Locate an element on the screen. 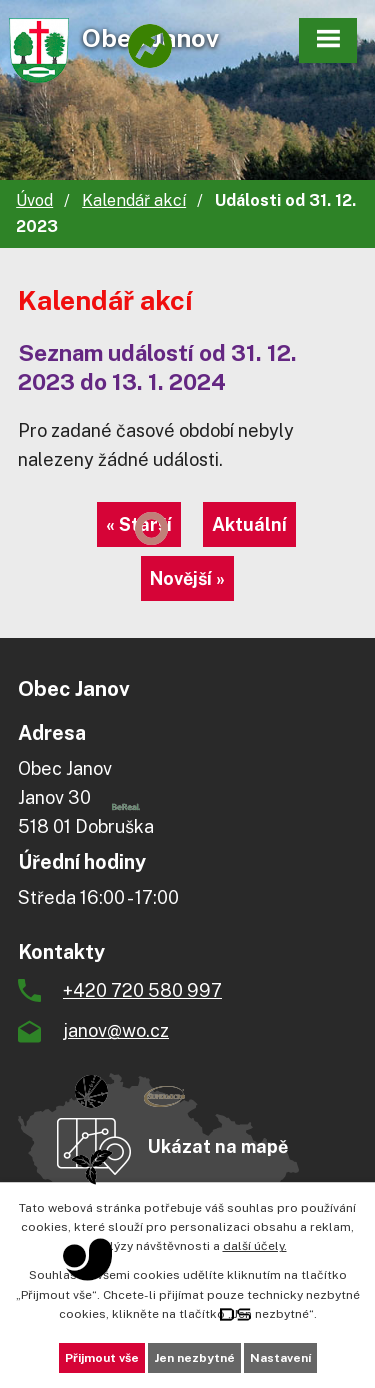 The image size is (375, 1388). open trilium notes application is located at coordinates (92, 1167).